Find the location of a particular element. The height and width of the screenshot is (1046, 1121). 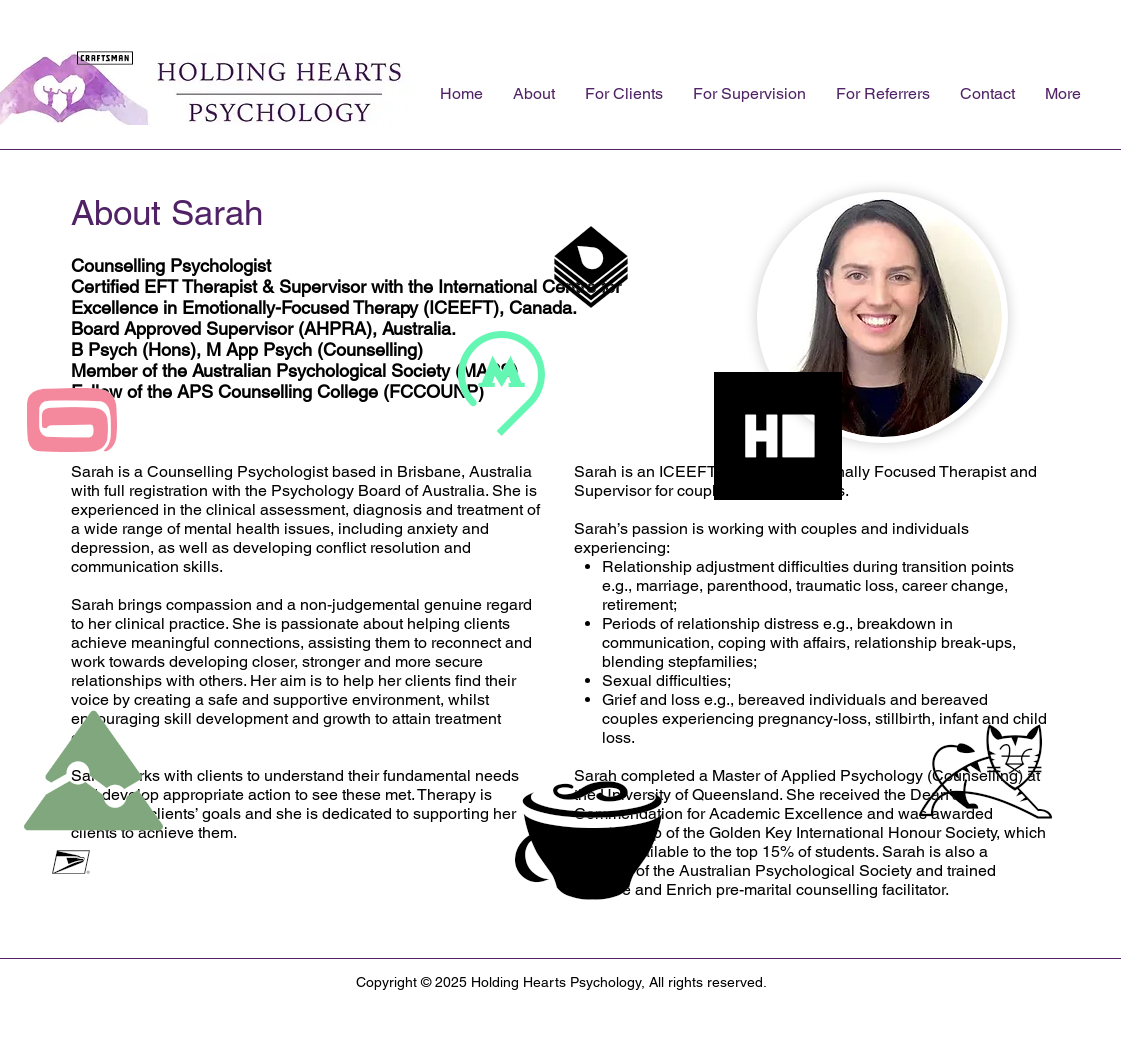

open the Moscow Metro app is located at coordinates (501, 383).